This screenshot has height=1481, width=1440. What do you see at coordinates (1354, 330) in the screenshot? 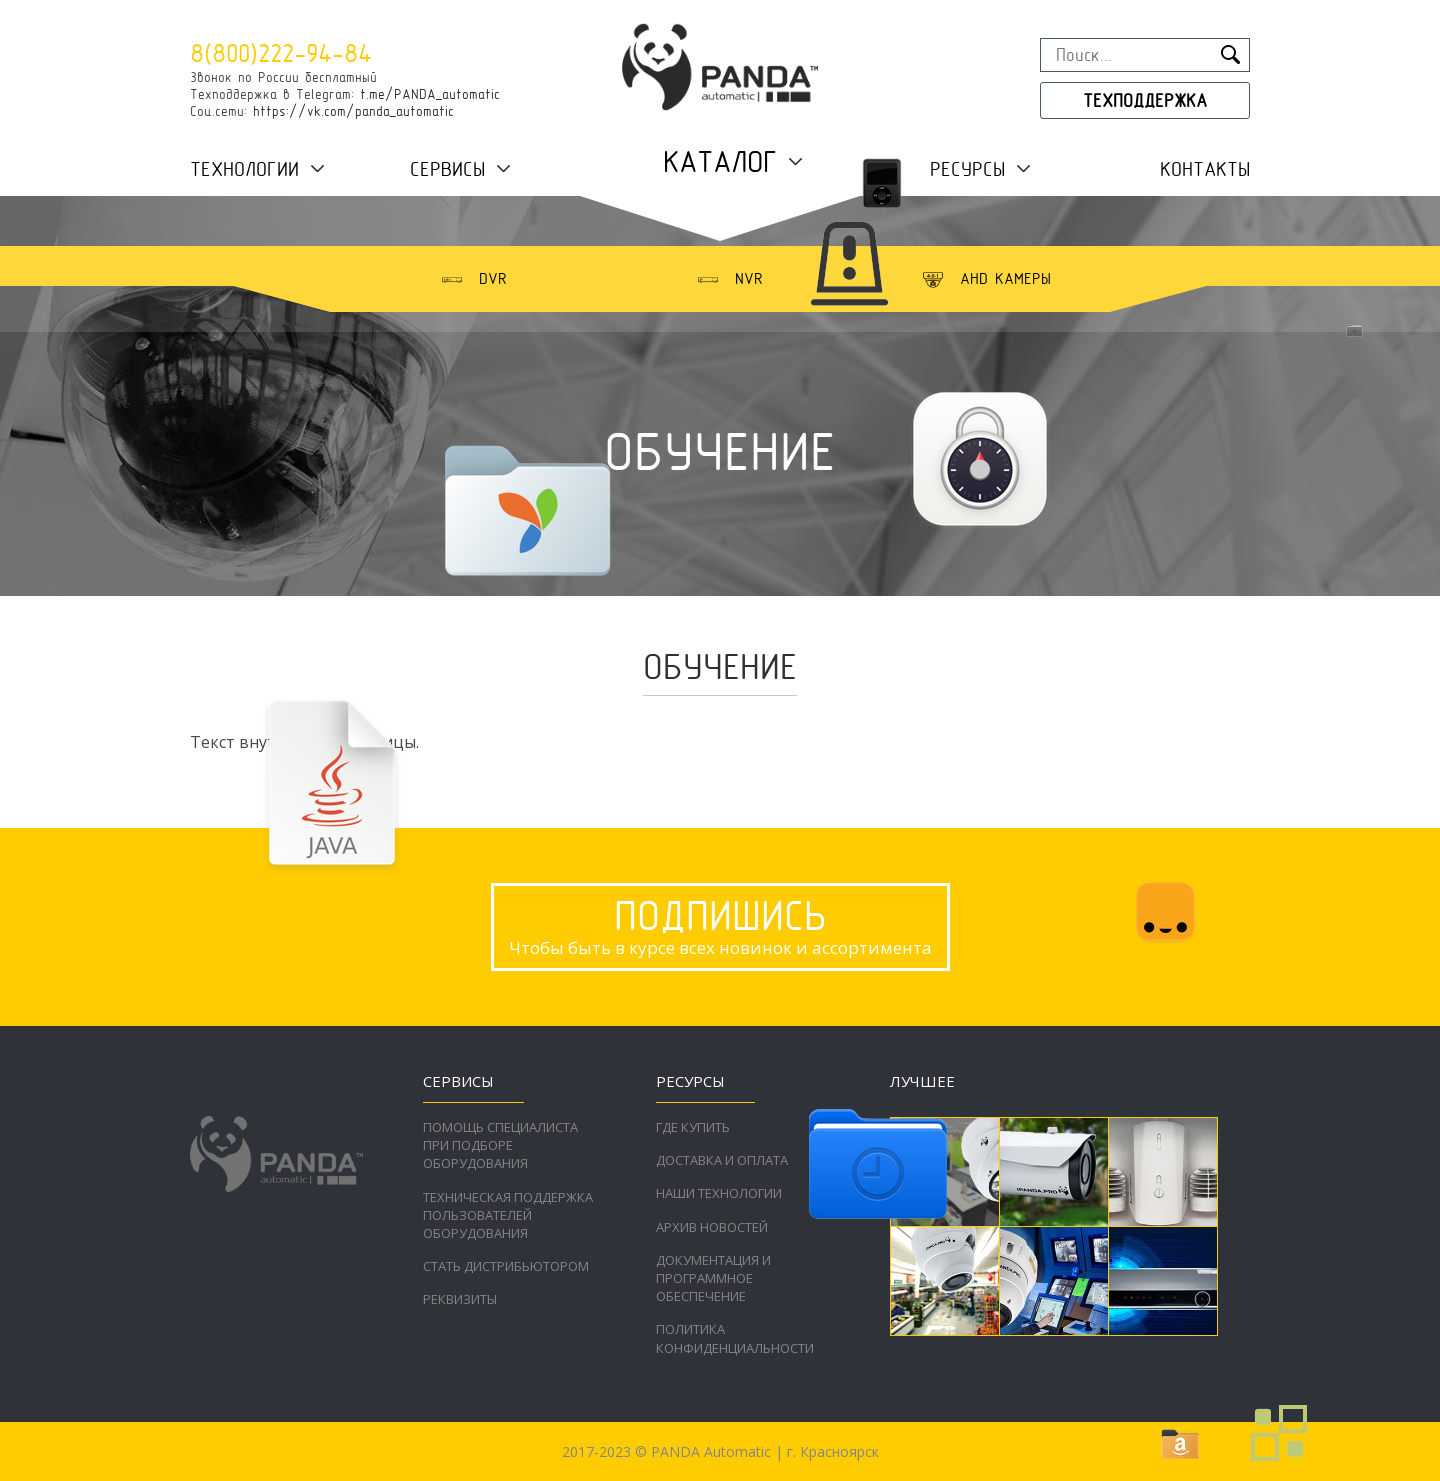
I see `open bookmarked or favorite files folder` at bounding box center [1354, 330].